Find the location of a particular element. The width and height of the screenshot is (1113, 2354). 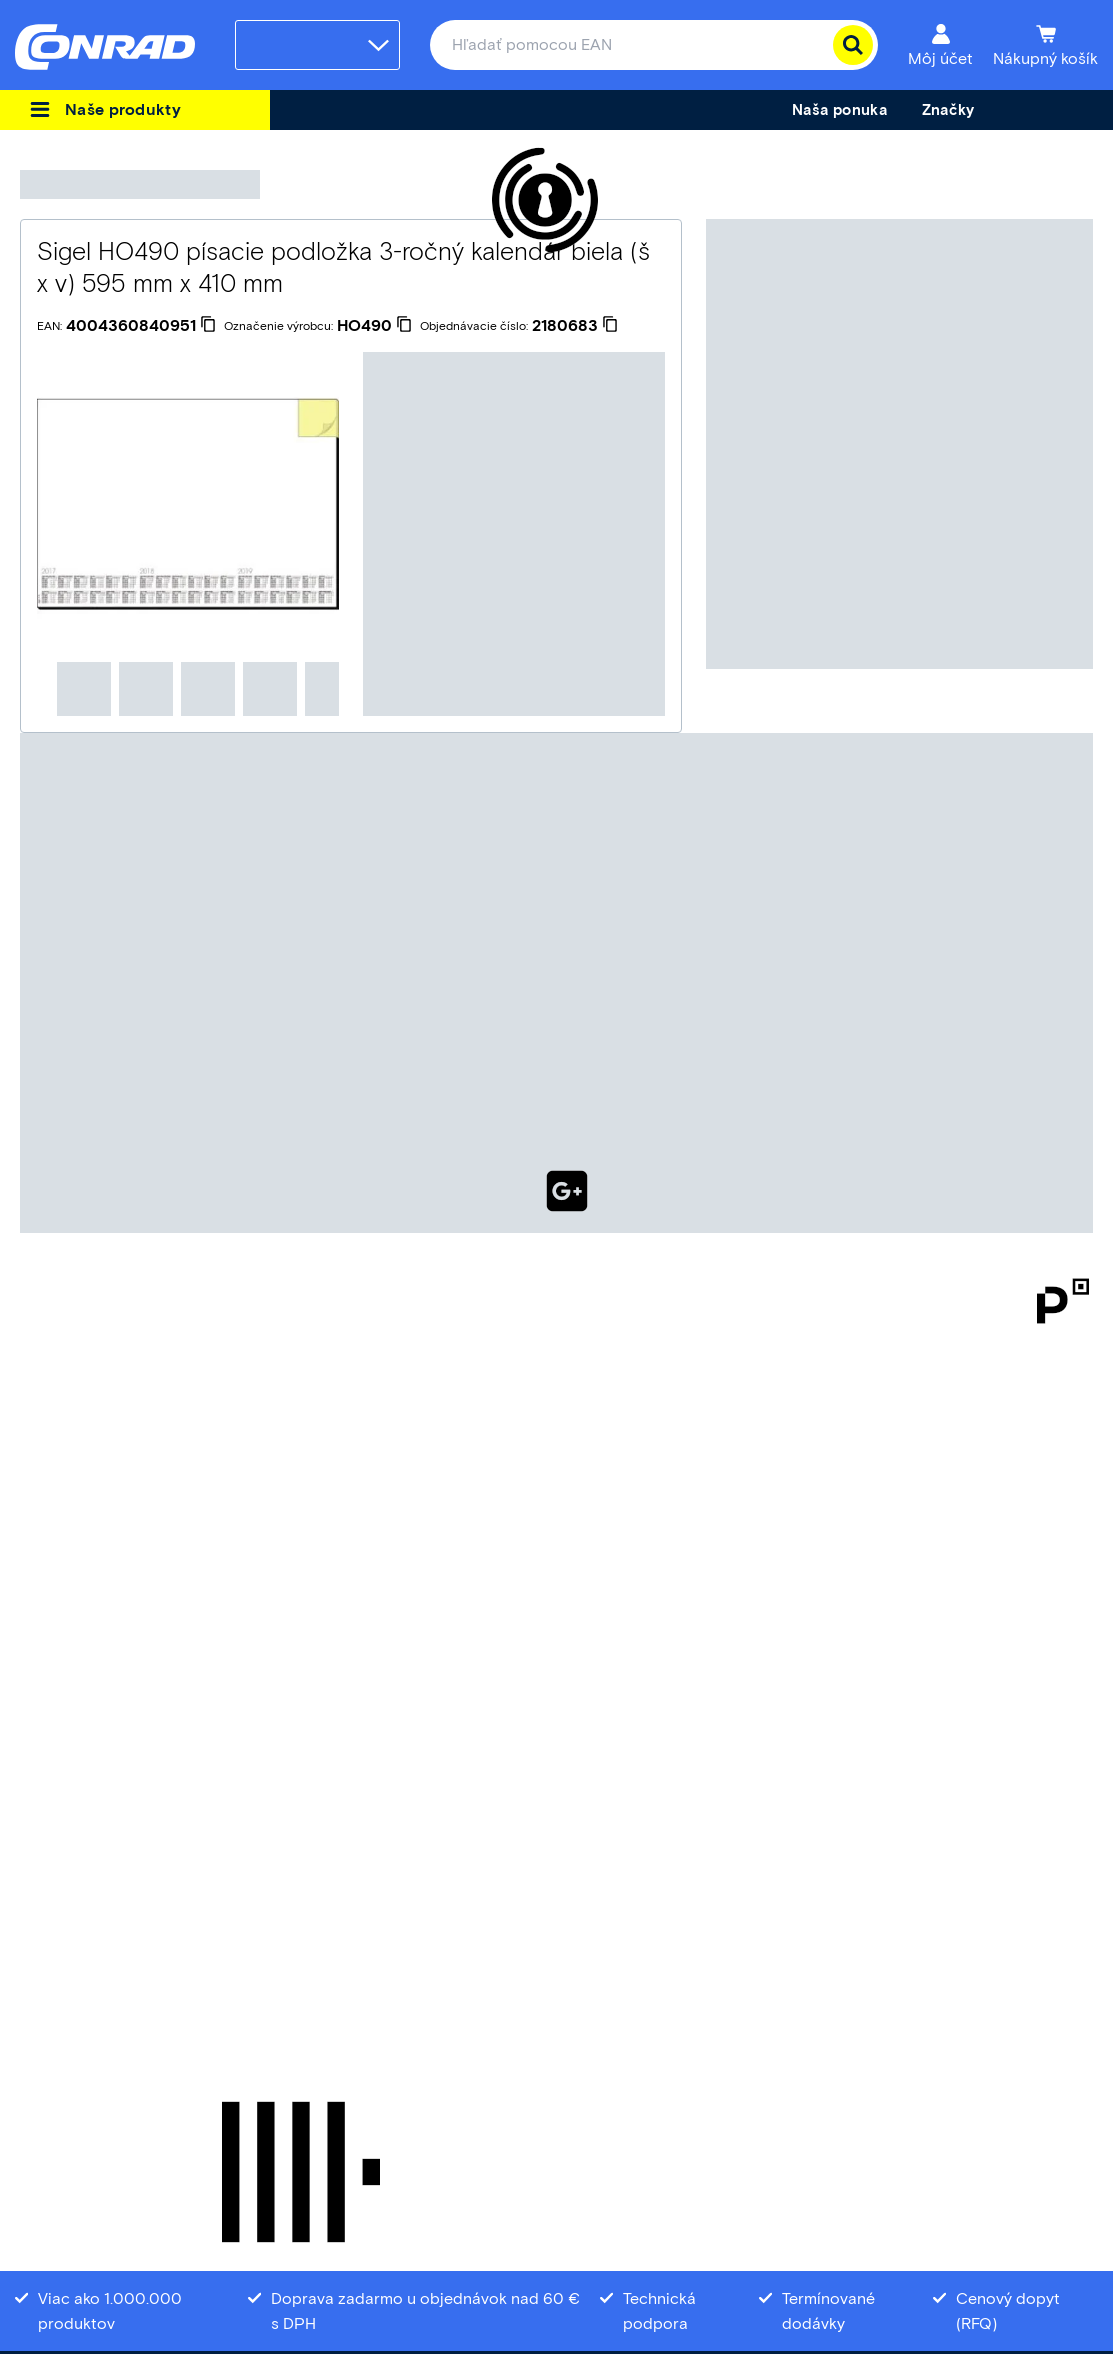

open the PicPay app is located at coordinates (1063, 1301).